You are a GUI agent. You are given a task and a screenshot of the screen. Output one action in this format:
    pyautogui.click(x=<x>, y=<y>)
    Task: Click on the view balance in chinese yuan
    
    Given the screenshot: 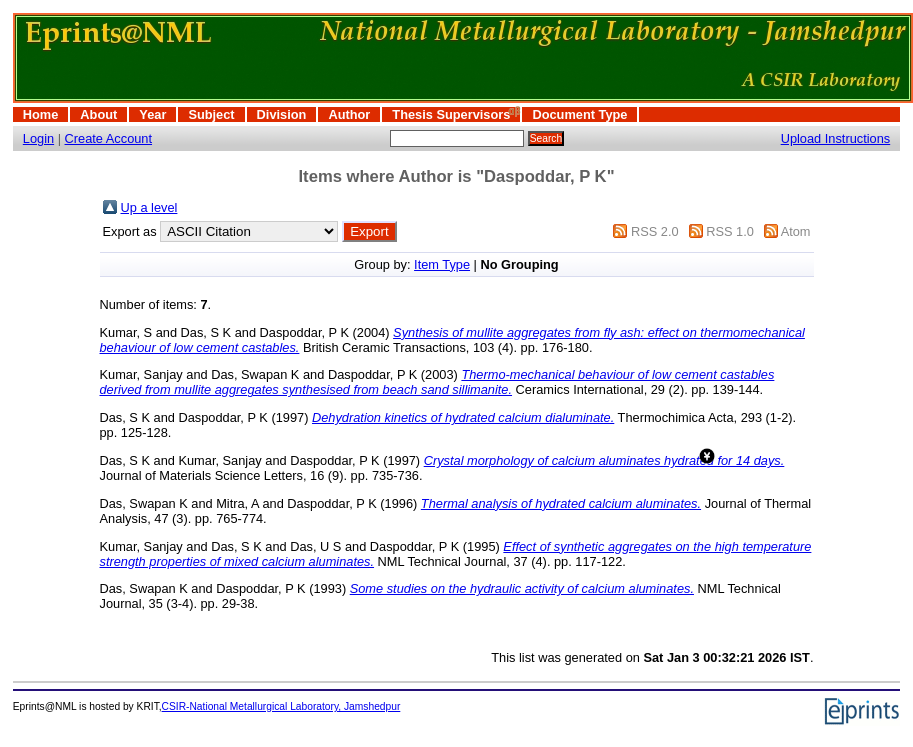 What is the action you would take?
    pyautogui.click(x=707, y=456)
    